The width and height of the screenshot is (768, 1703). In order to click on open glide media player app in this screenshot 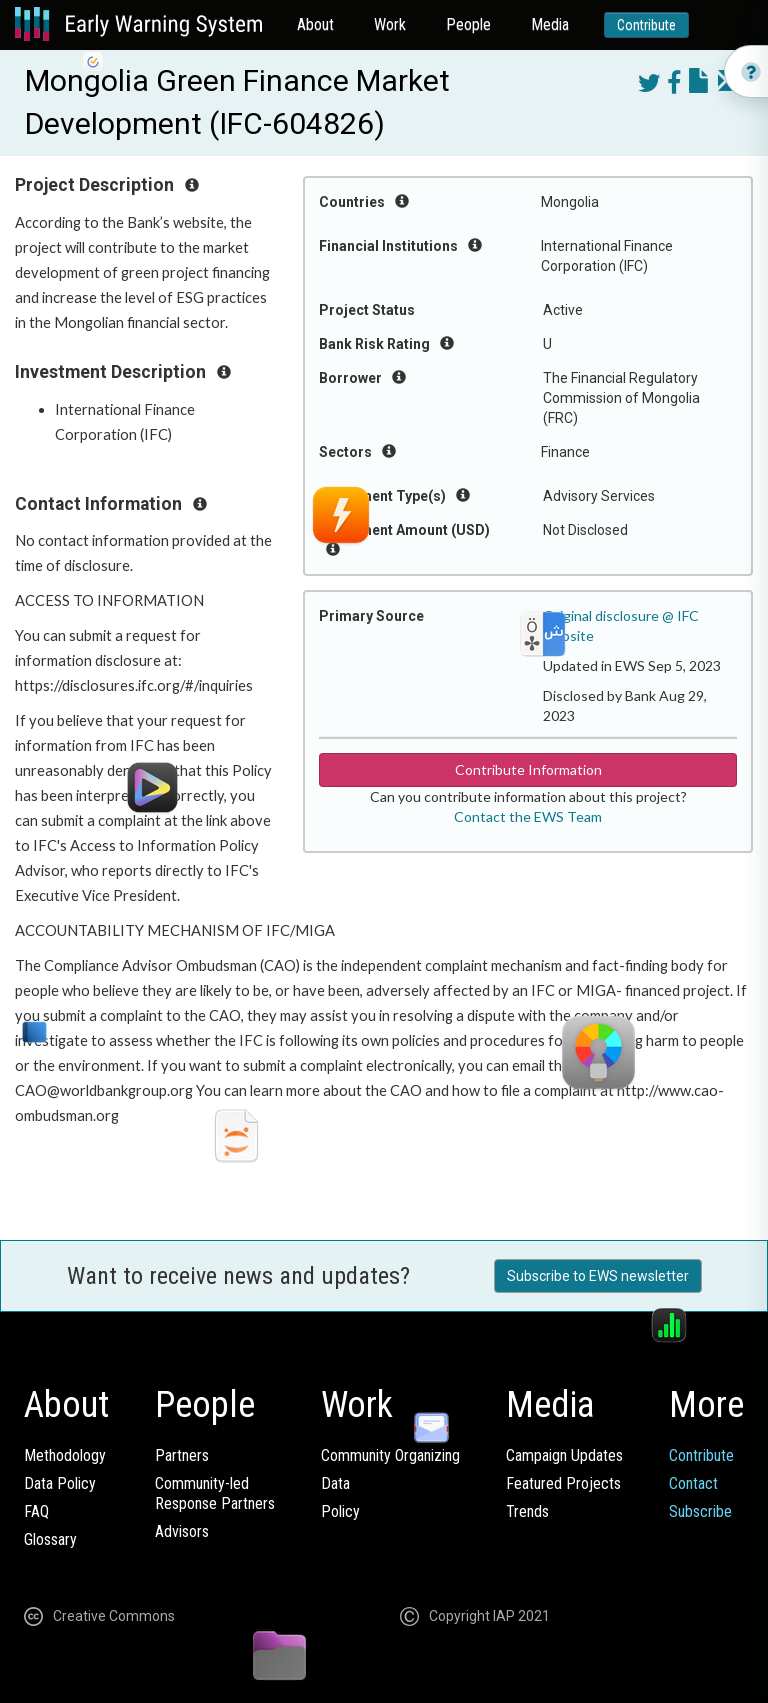, I will do `click(152, 787)`.